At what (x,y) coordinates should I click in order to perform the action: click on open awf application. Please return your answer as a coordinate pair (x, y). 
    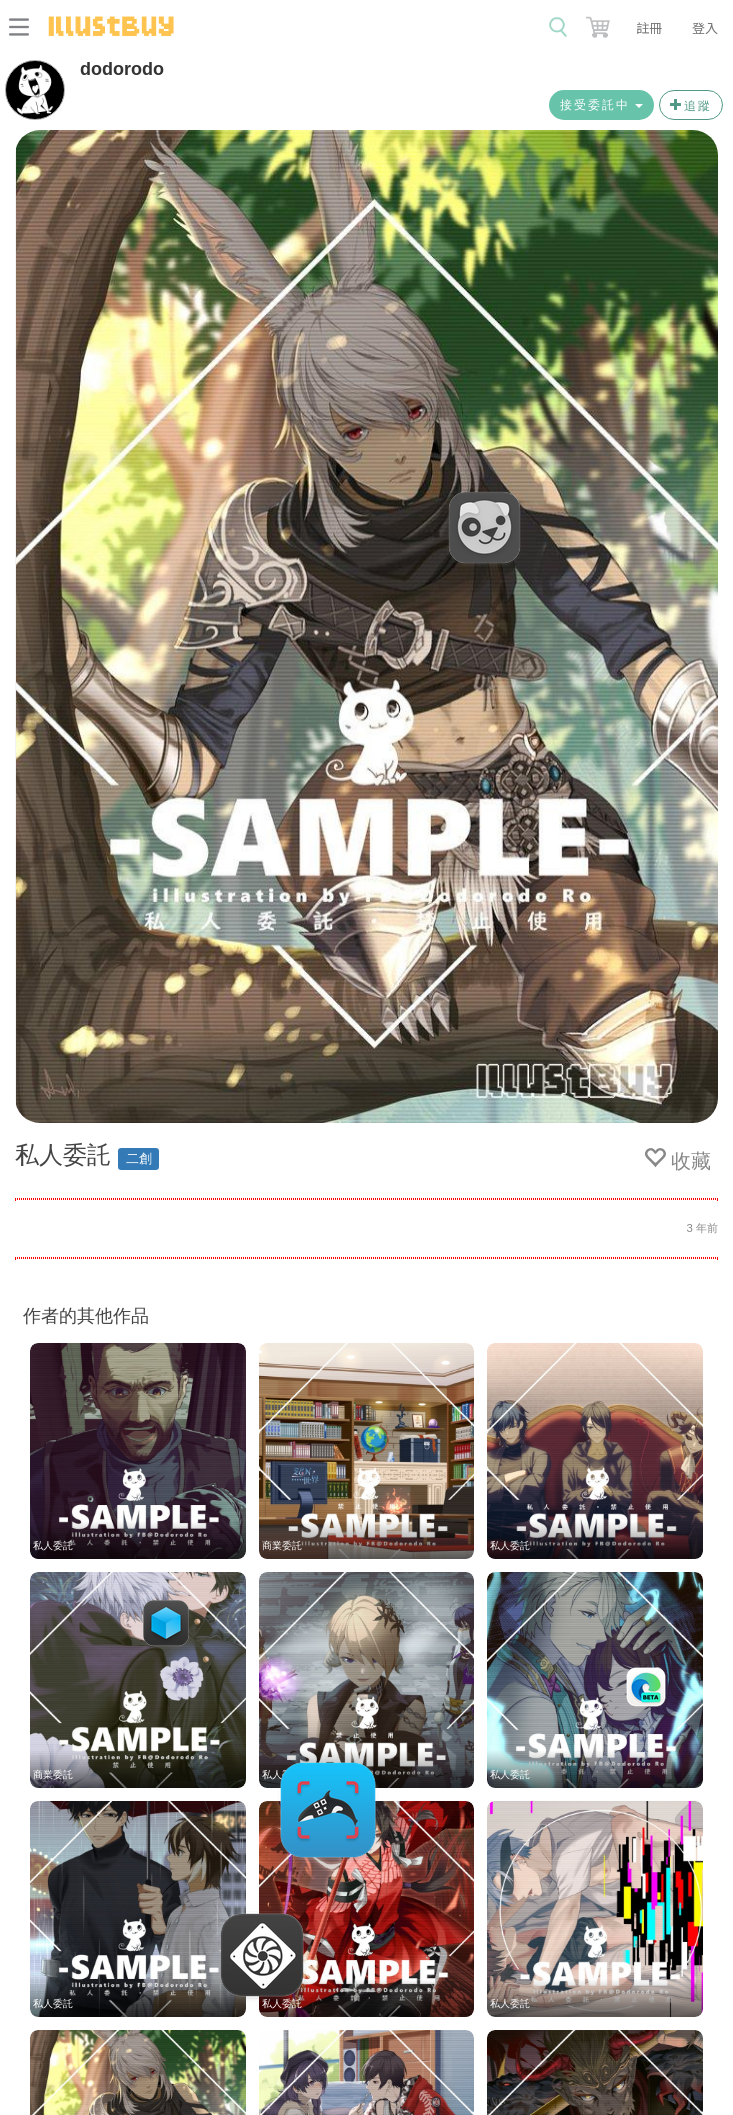
    Looking at the image, I should click on (166, 1623).